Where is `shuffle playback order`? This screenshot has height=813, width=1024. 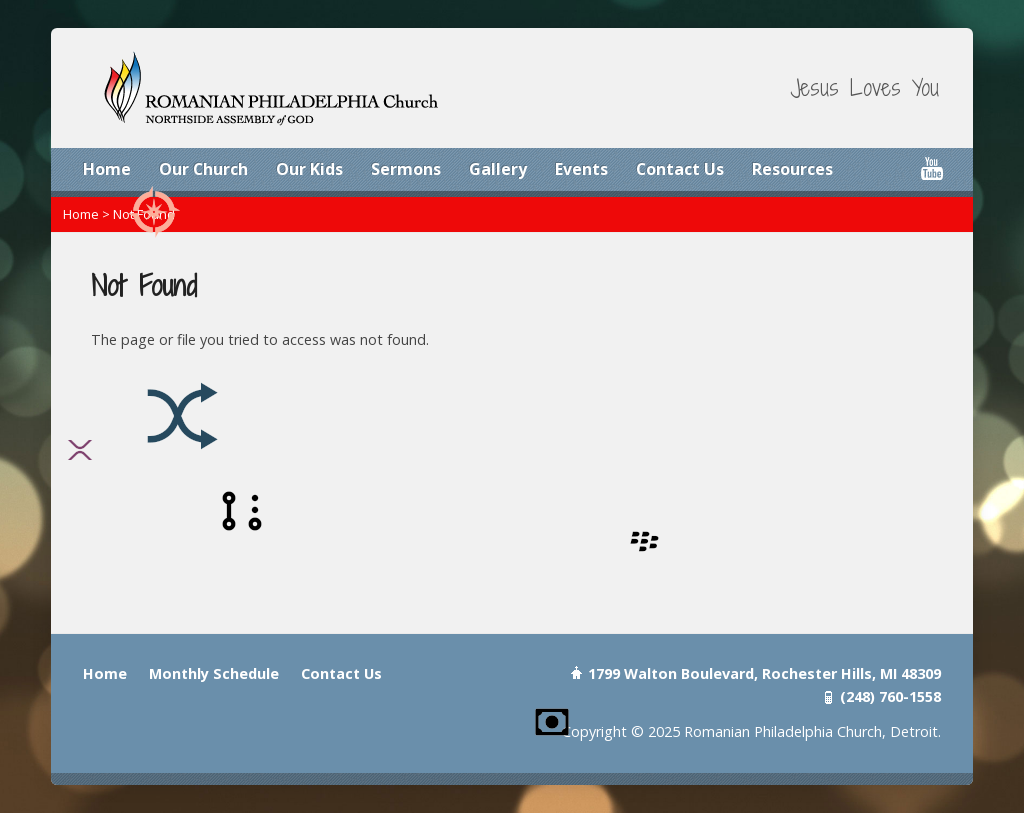 shuffle playback order is located at coordinates (181, 416).